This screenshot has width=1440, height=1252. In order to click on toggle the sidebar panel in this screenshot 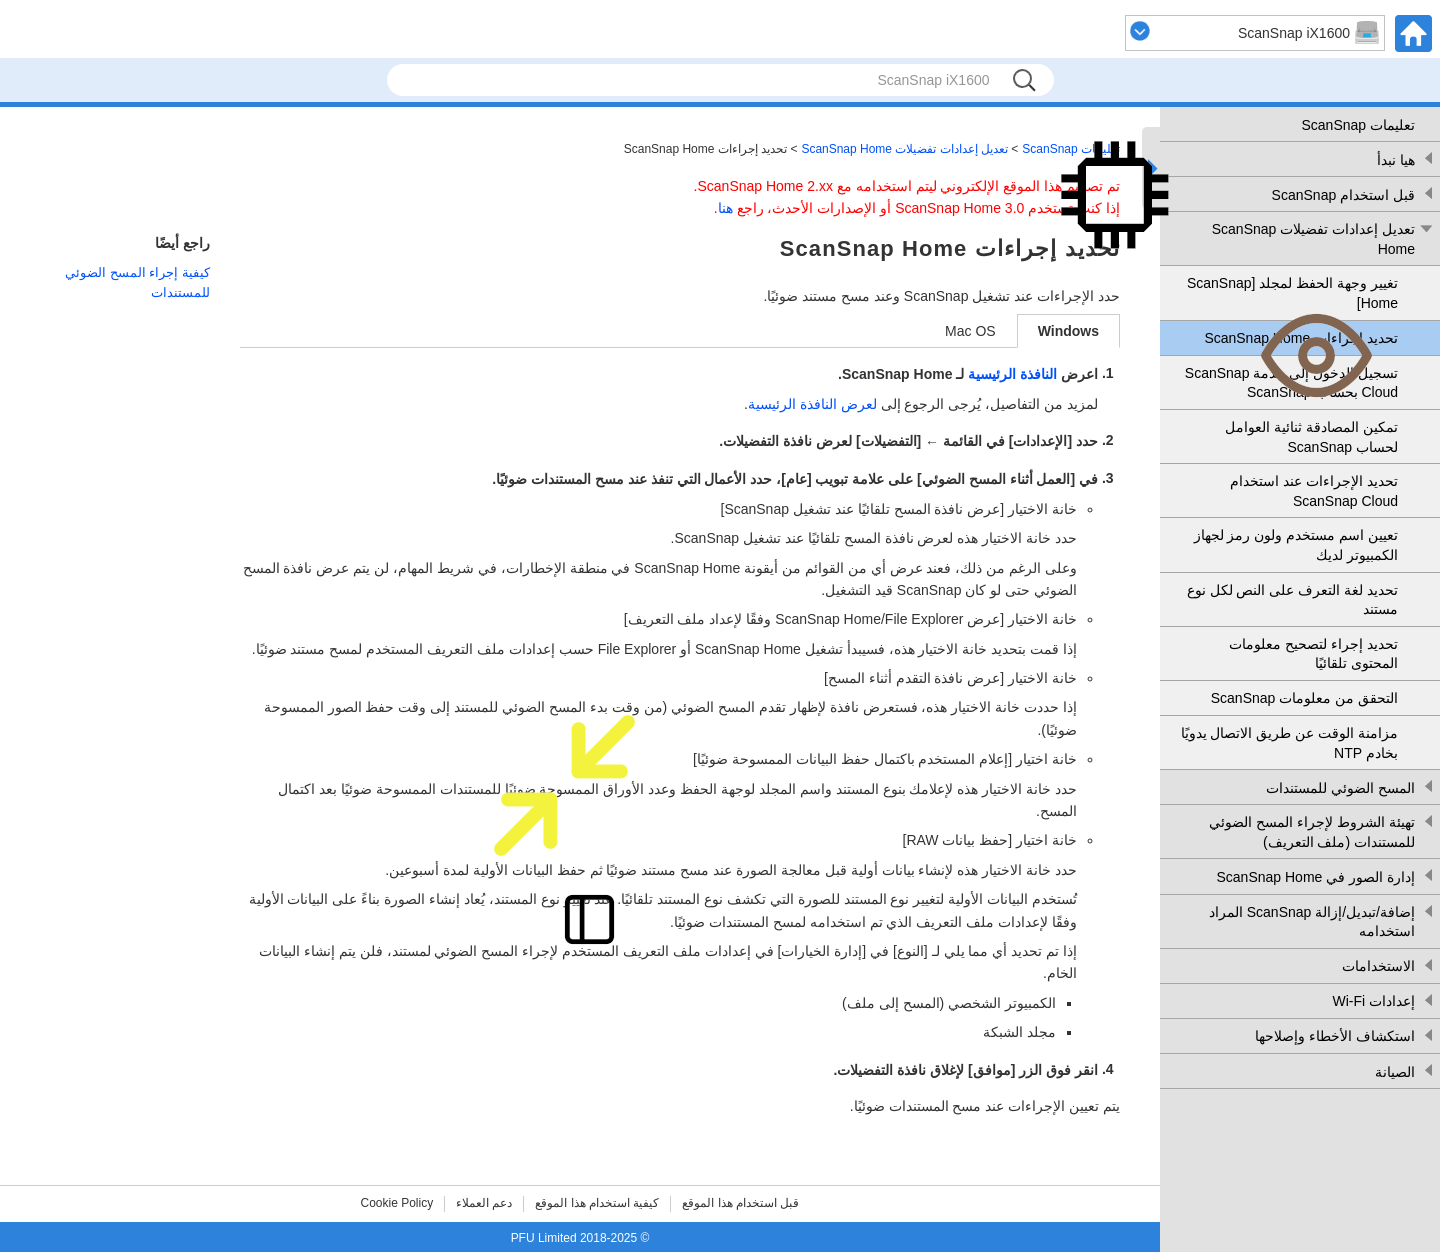, I will do `click(589, 919)`.